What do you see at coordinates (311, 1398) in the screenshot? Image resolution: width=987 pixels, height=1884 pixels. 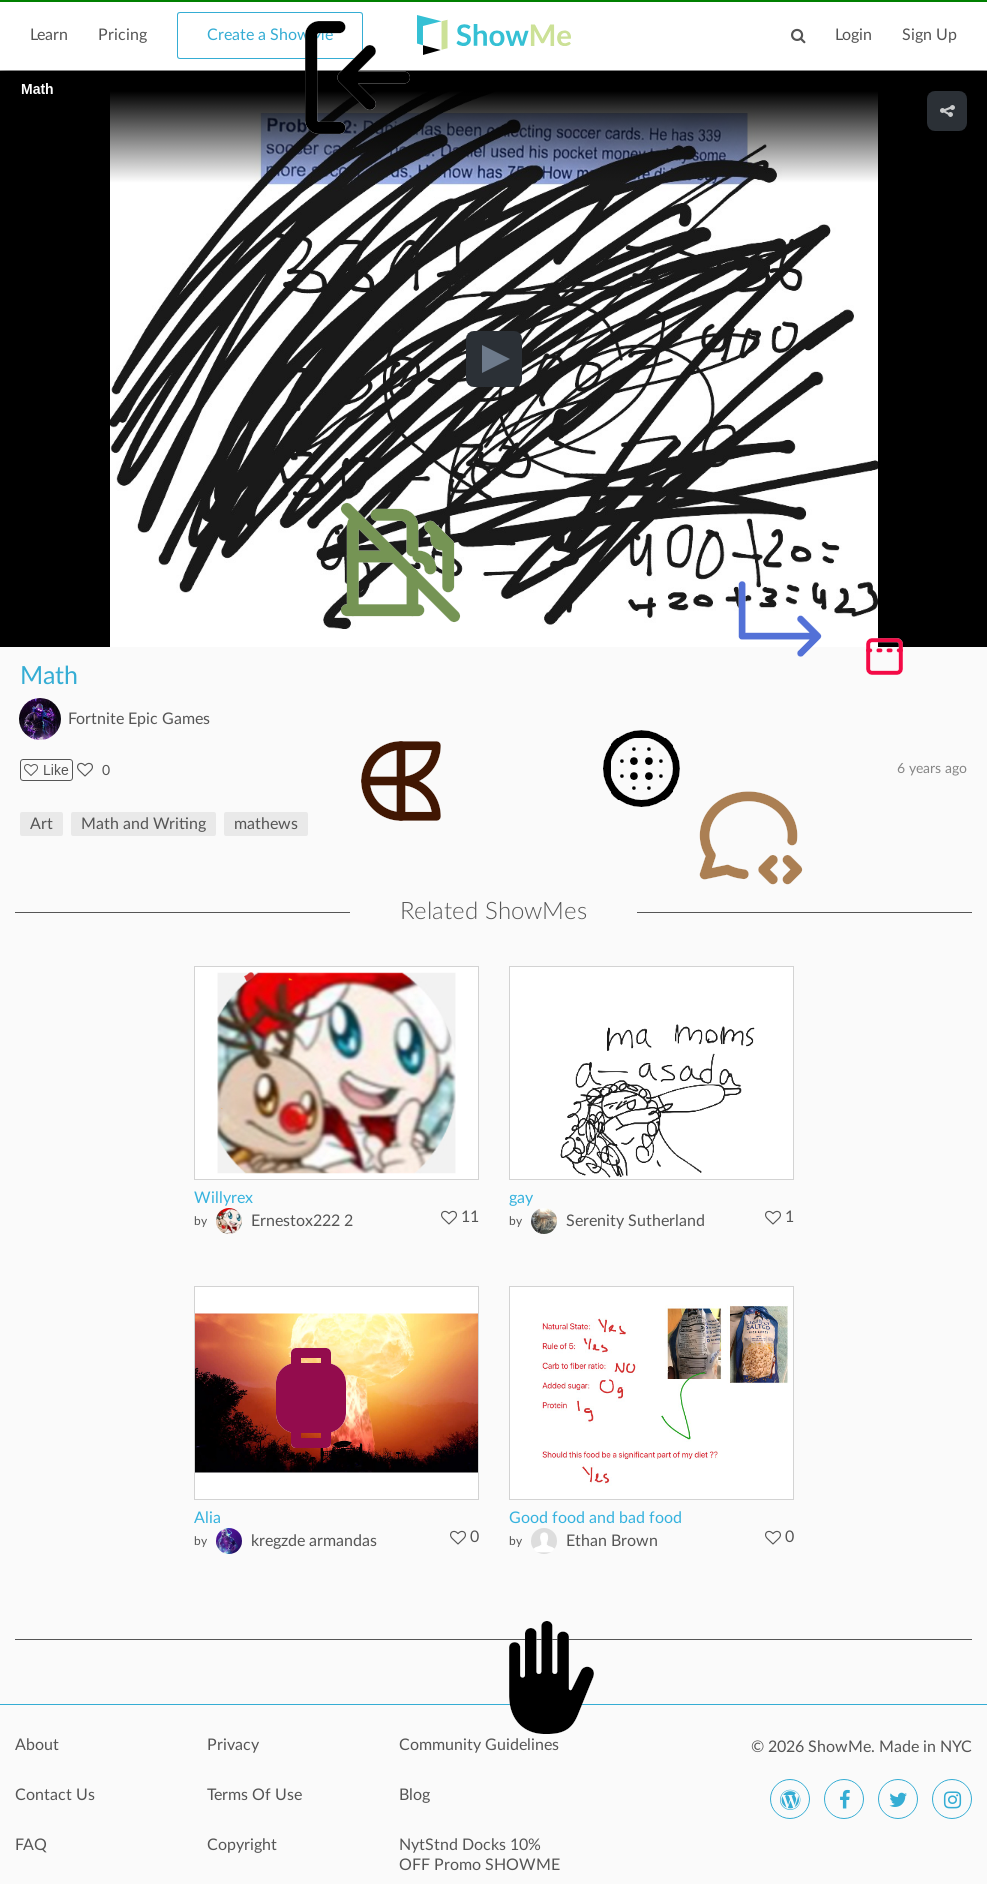 I see `access smartwatch settings` at bounding box center [311, 1398].